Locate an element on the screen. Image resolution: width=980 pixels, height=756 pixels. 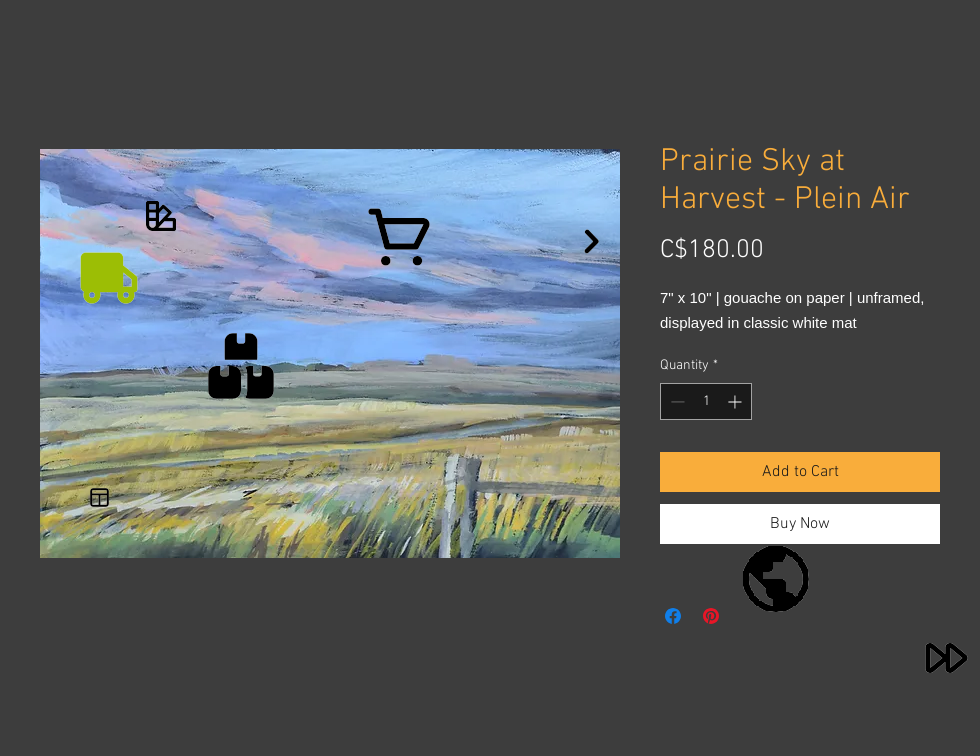
access delivery or shipping options is located at coordinates (109, 278).